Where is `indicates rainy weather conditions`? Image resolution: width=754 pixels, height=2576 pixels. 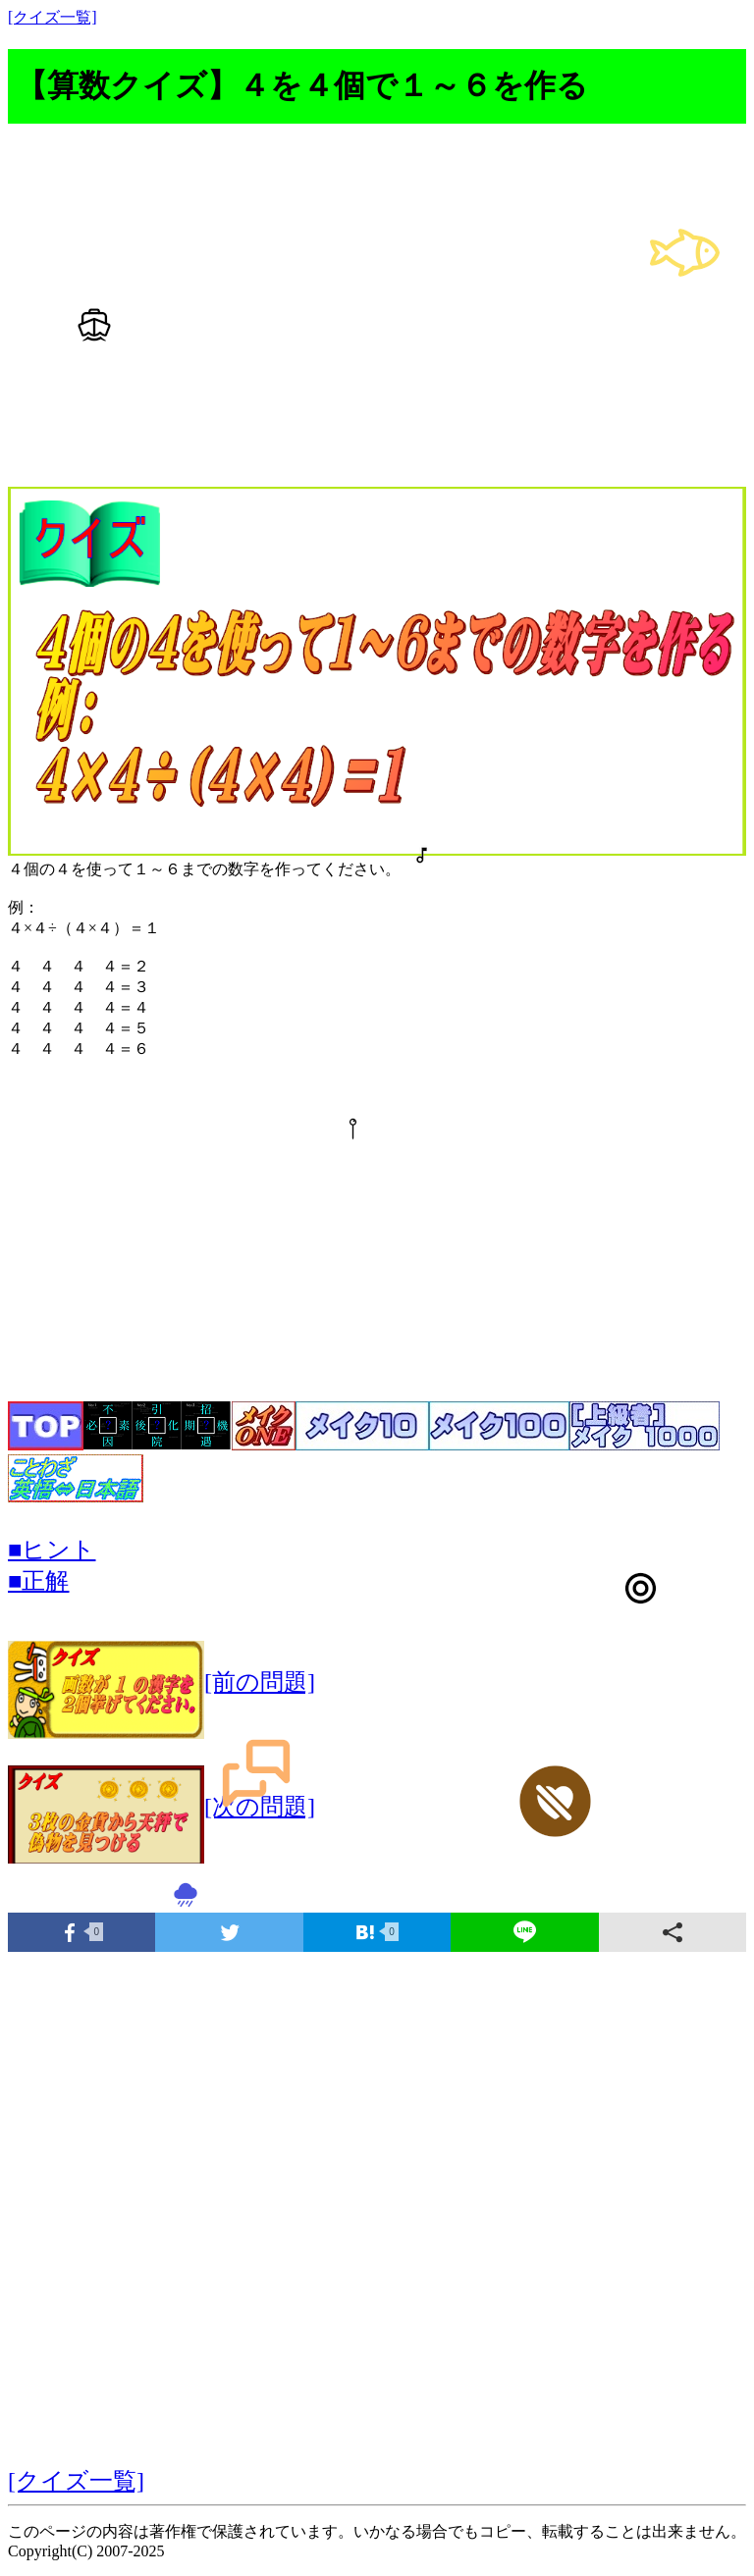
indicates rainy weather conditions is located at coordinates (186, 1895).